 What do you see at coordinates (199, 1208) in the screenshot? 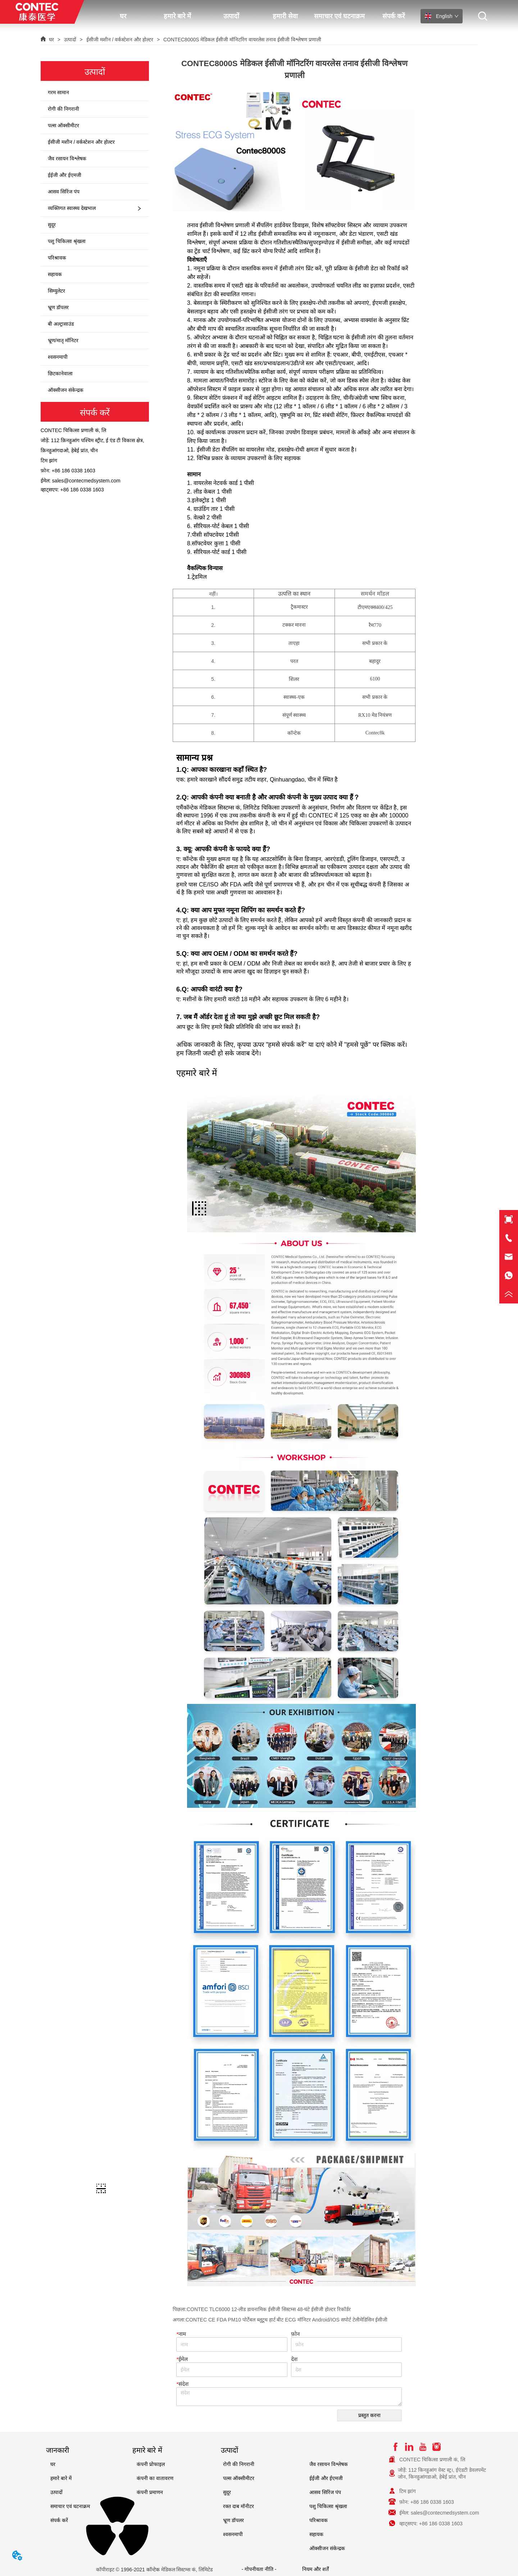
I see `apply border to left edge of cell or element` at bounding box center [199, 1208].